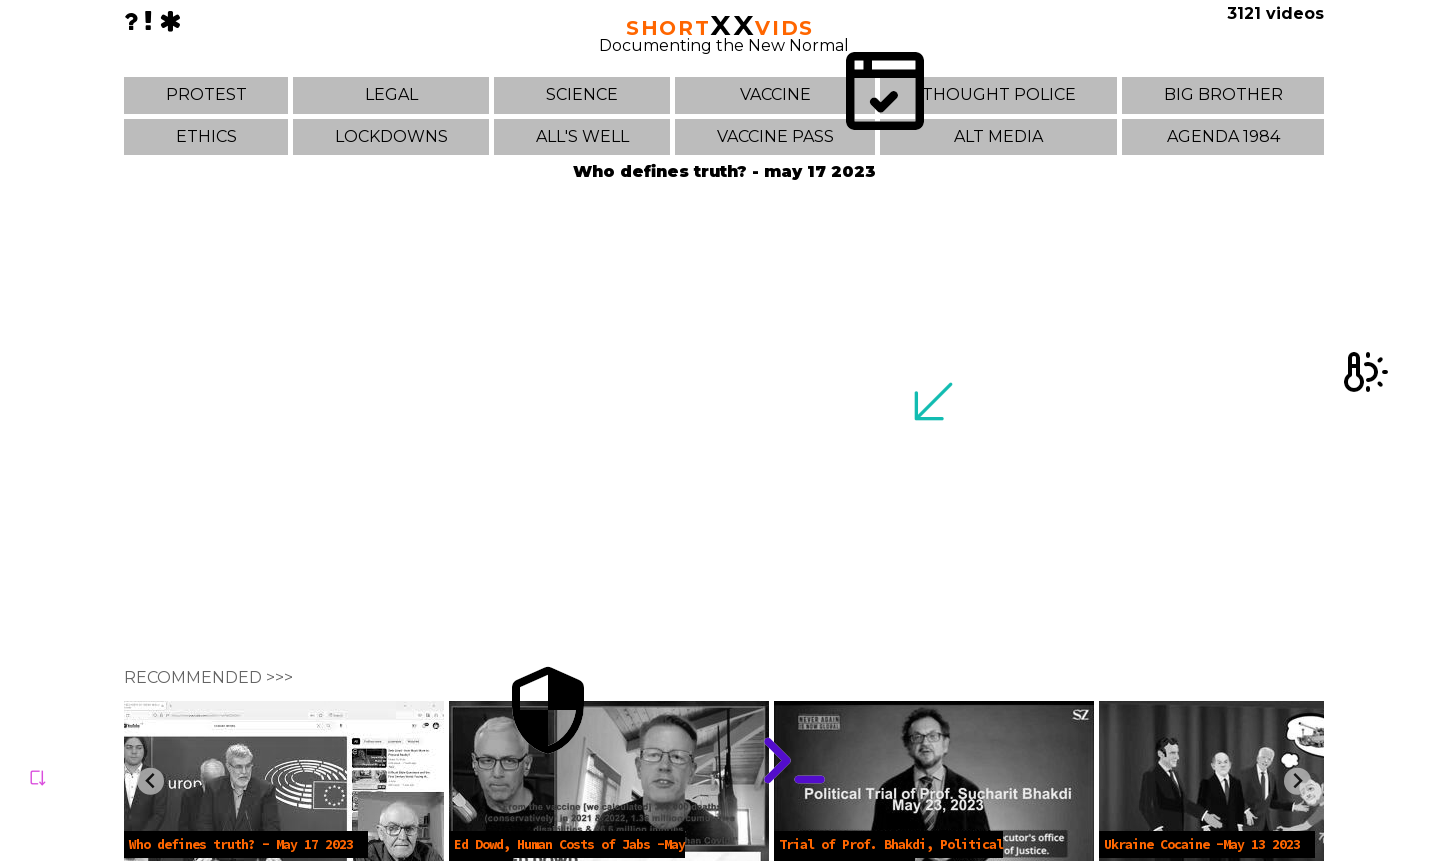 This screenshot has width=1448, height=861. What do you see at coordinates (548, 710) in the screenshot?
I see `access security settings` at bounding box center [548, 710].